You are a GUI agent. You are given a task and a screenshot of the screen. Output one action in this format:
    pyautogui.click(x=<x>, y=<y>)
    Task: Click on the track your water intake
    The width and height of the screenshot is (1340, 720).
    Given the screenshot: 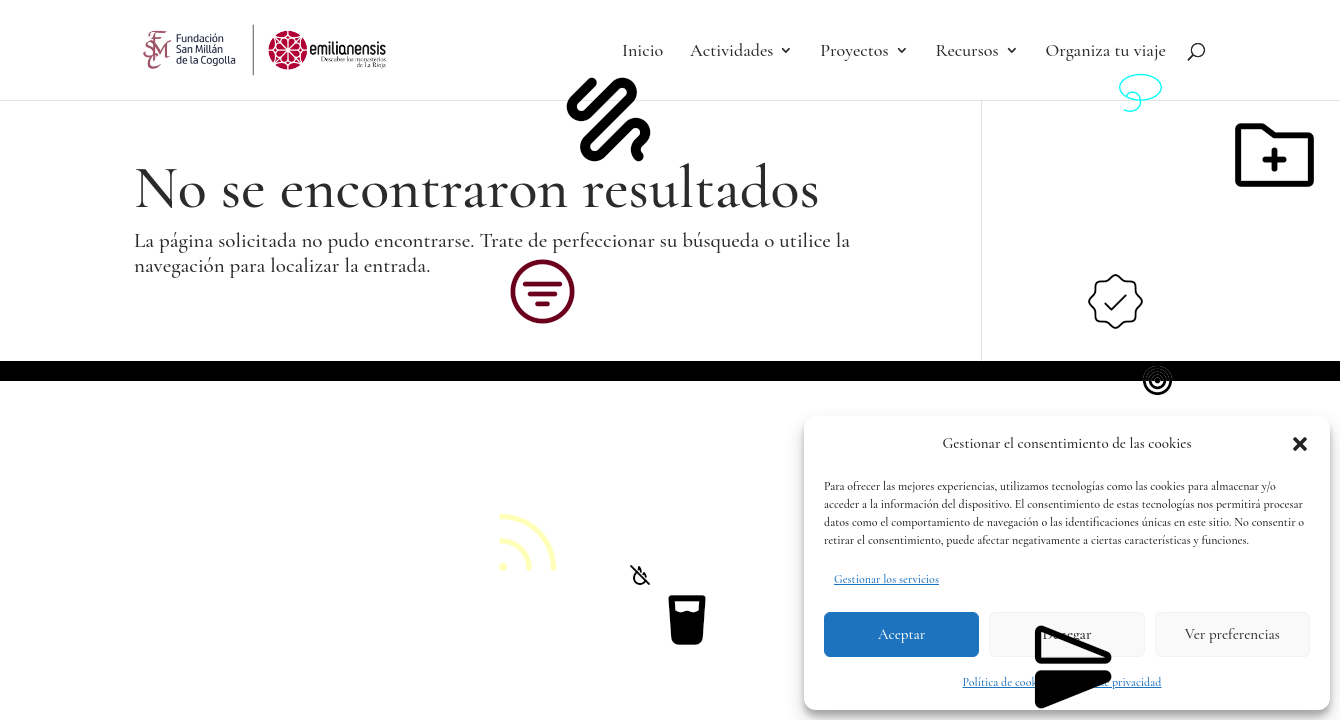 What is the action you would take?
    pyautogui.click(x=687, y=620)
    